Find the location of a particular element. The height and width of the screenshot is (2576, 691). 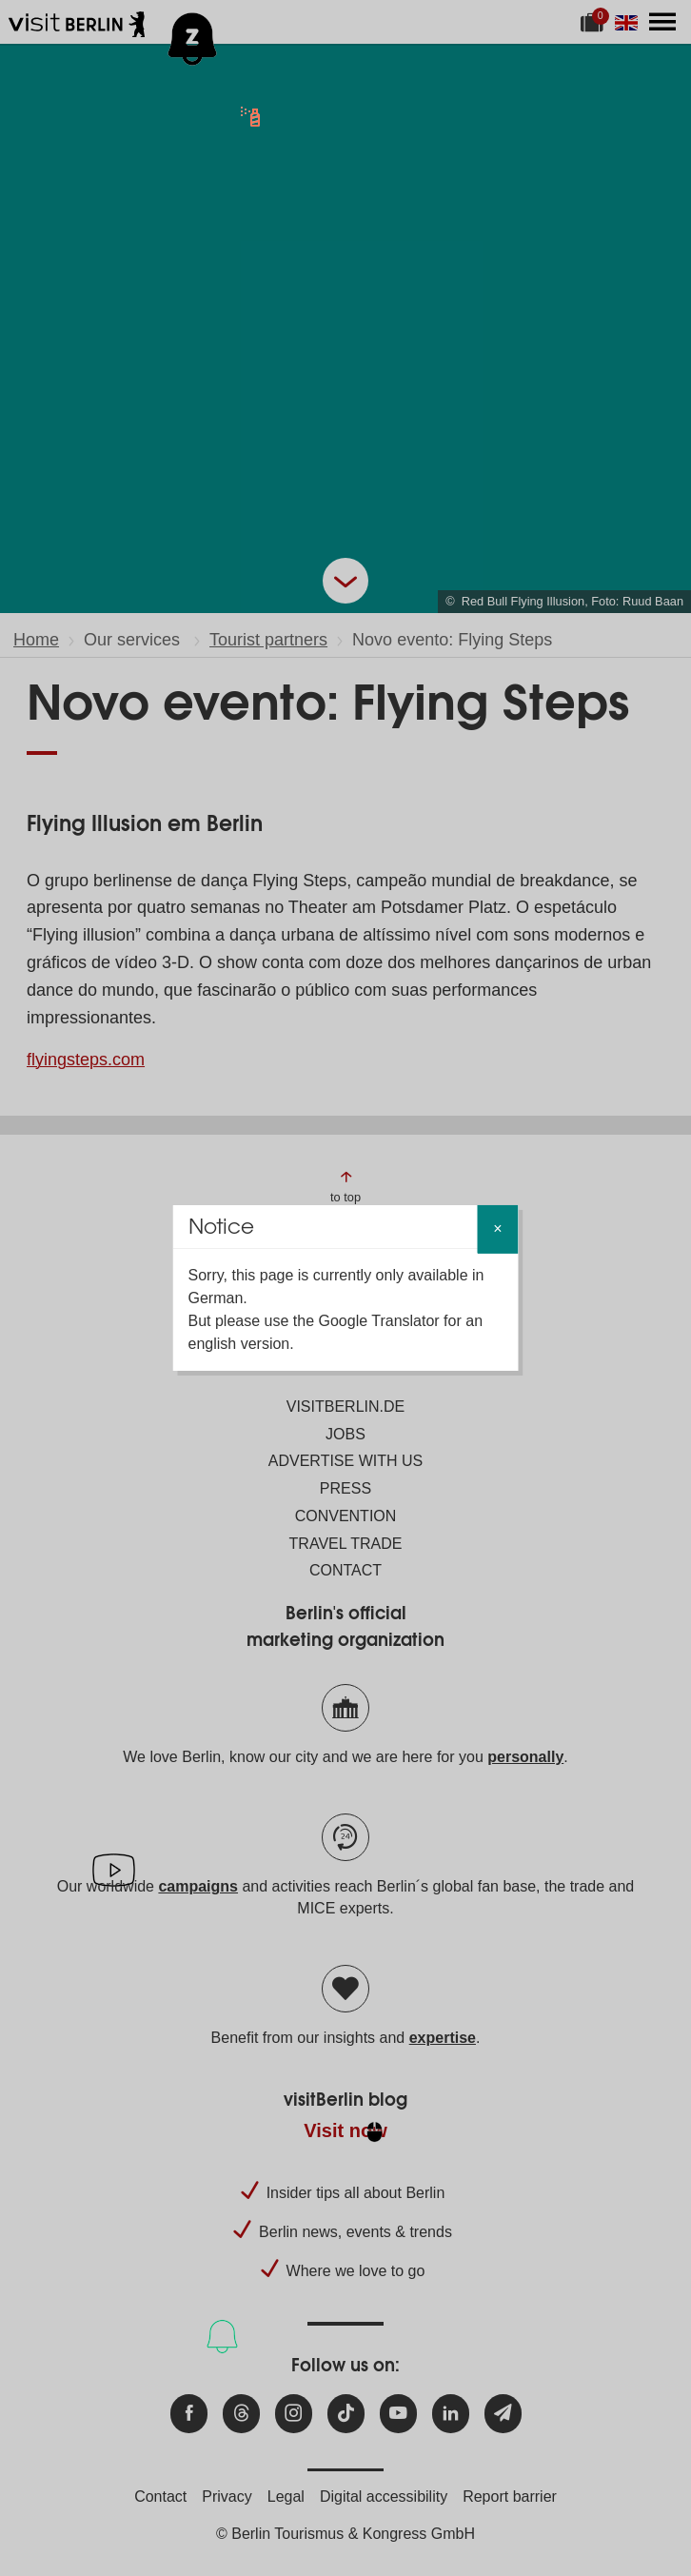

mouse settings or preferences is located at coordinates (374, 2131).